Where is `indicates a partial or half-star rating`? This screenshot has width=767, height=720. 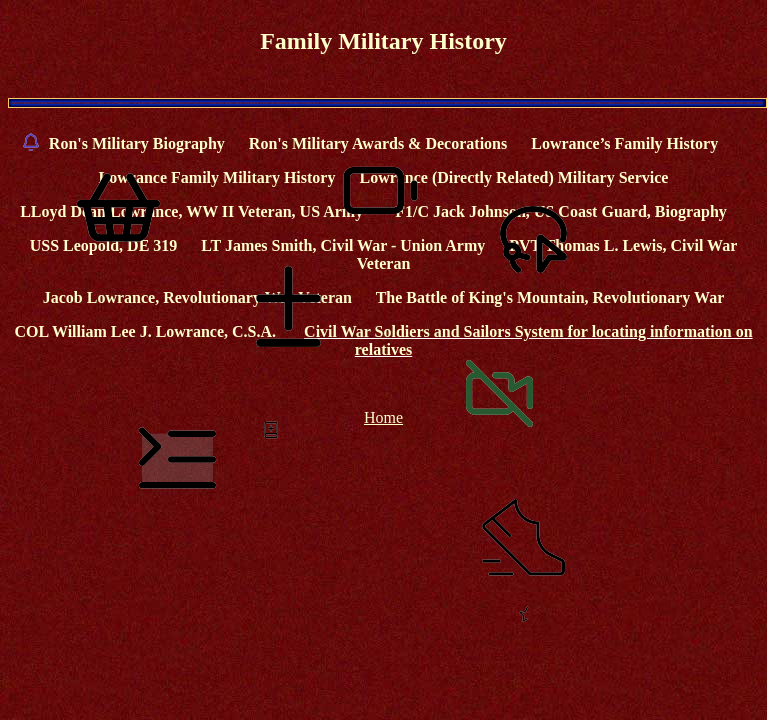
indicates a partial or half-star rating is located at coordinates (527, 614).